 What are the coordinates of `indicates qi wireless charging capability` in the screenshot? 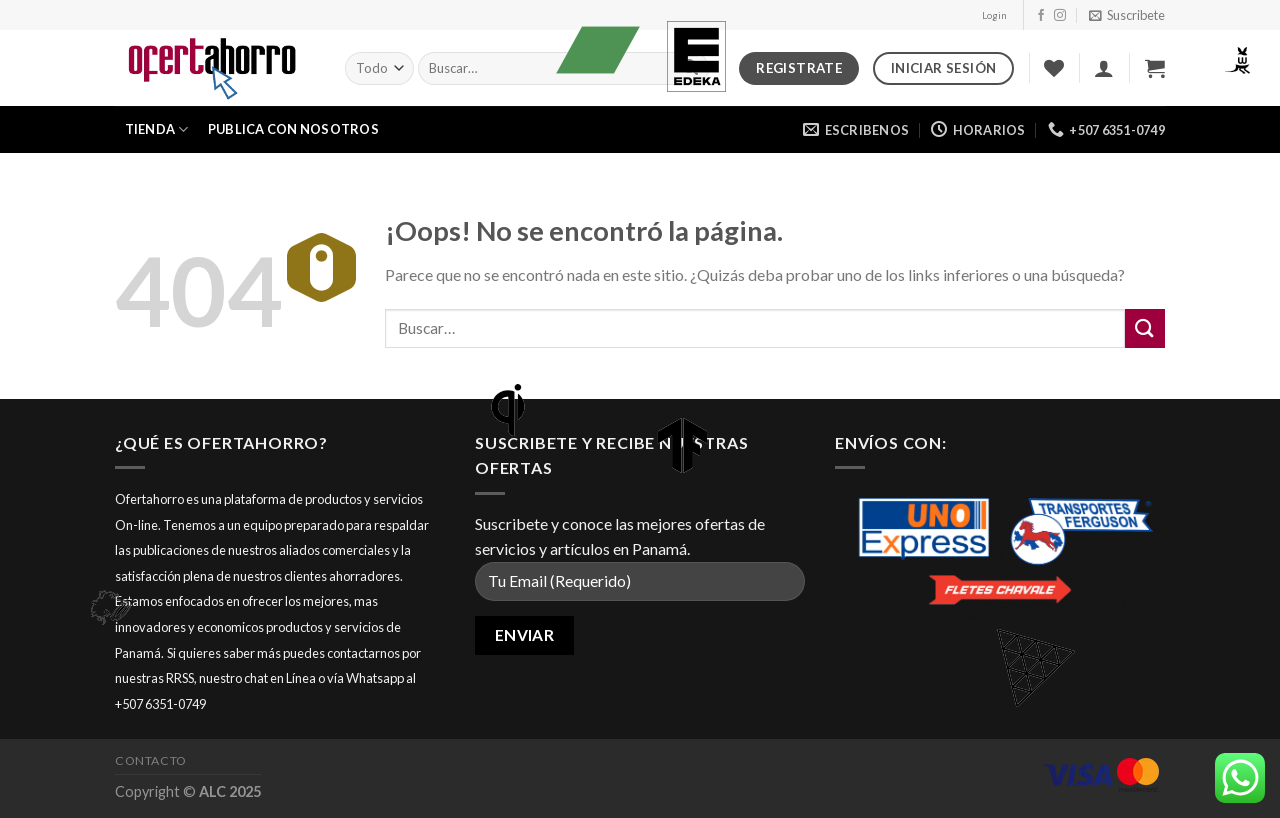 It's located at (508, 410).